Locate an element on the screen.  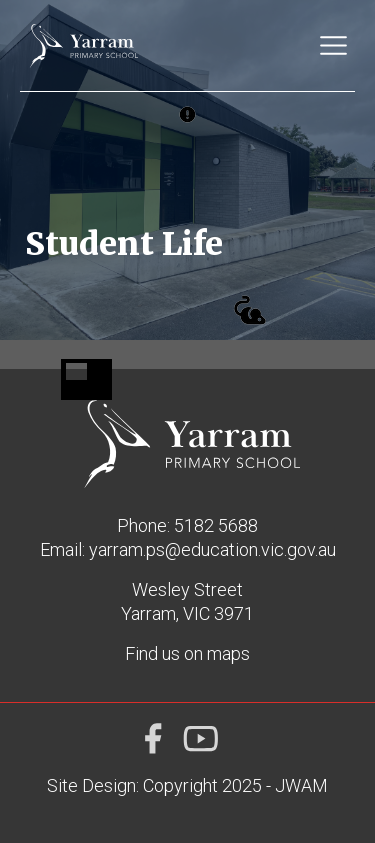
view featured video content is located at coordinates (86, 379).